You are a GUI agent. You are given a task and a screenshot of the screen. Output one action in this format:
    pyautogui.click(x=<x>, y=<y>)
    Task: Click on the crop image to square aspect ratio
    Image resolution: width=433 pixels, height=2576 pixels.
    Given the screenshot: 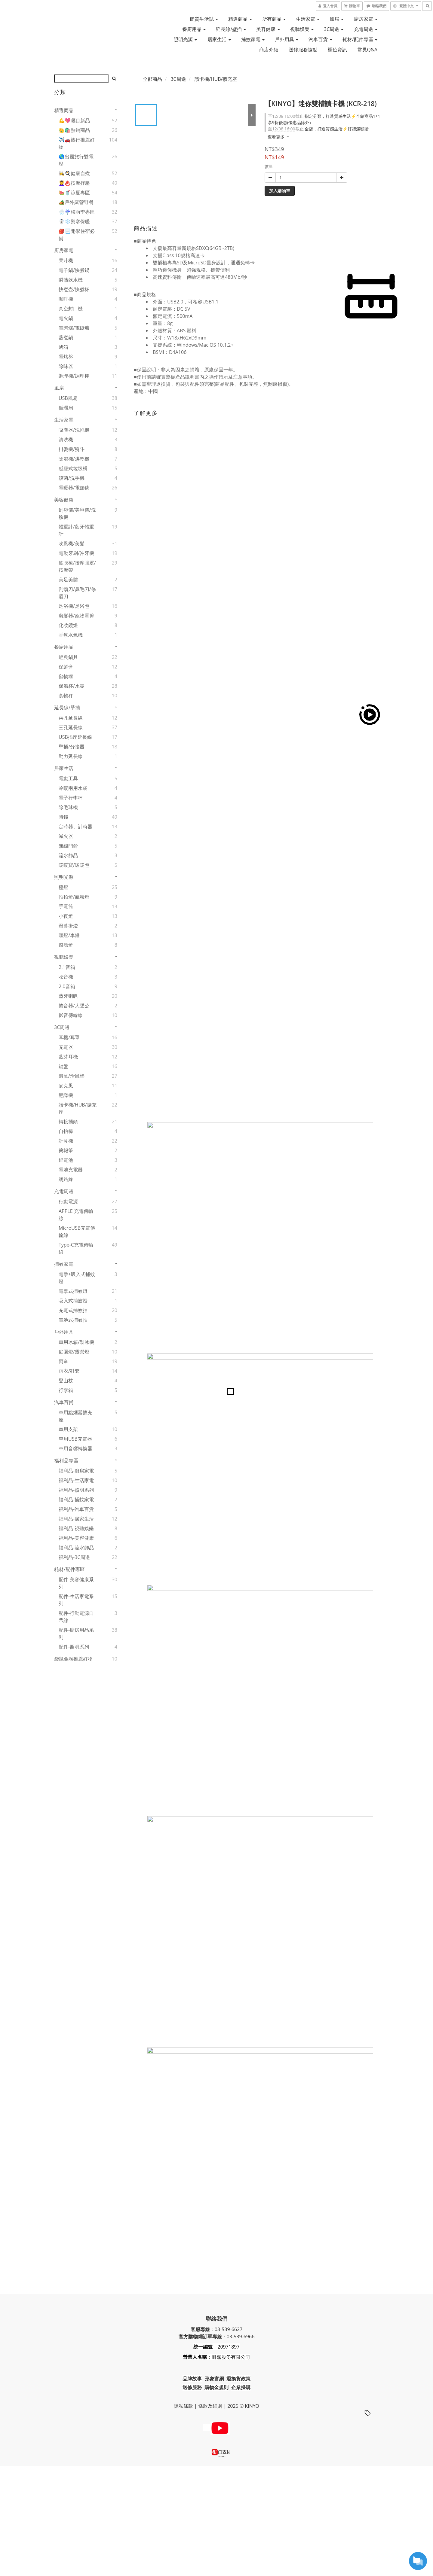 What is the action you would take?
    pyautogui.click(x=230, y=1391)
    